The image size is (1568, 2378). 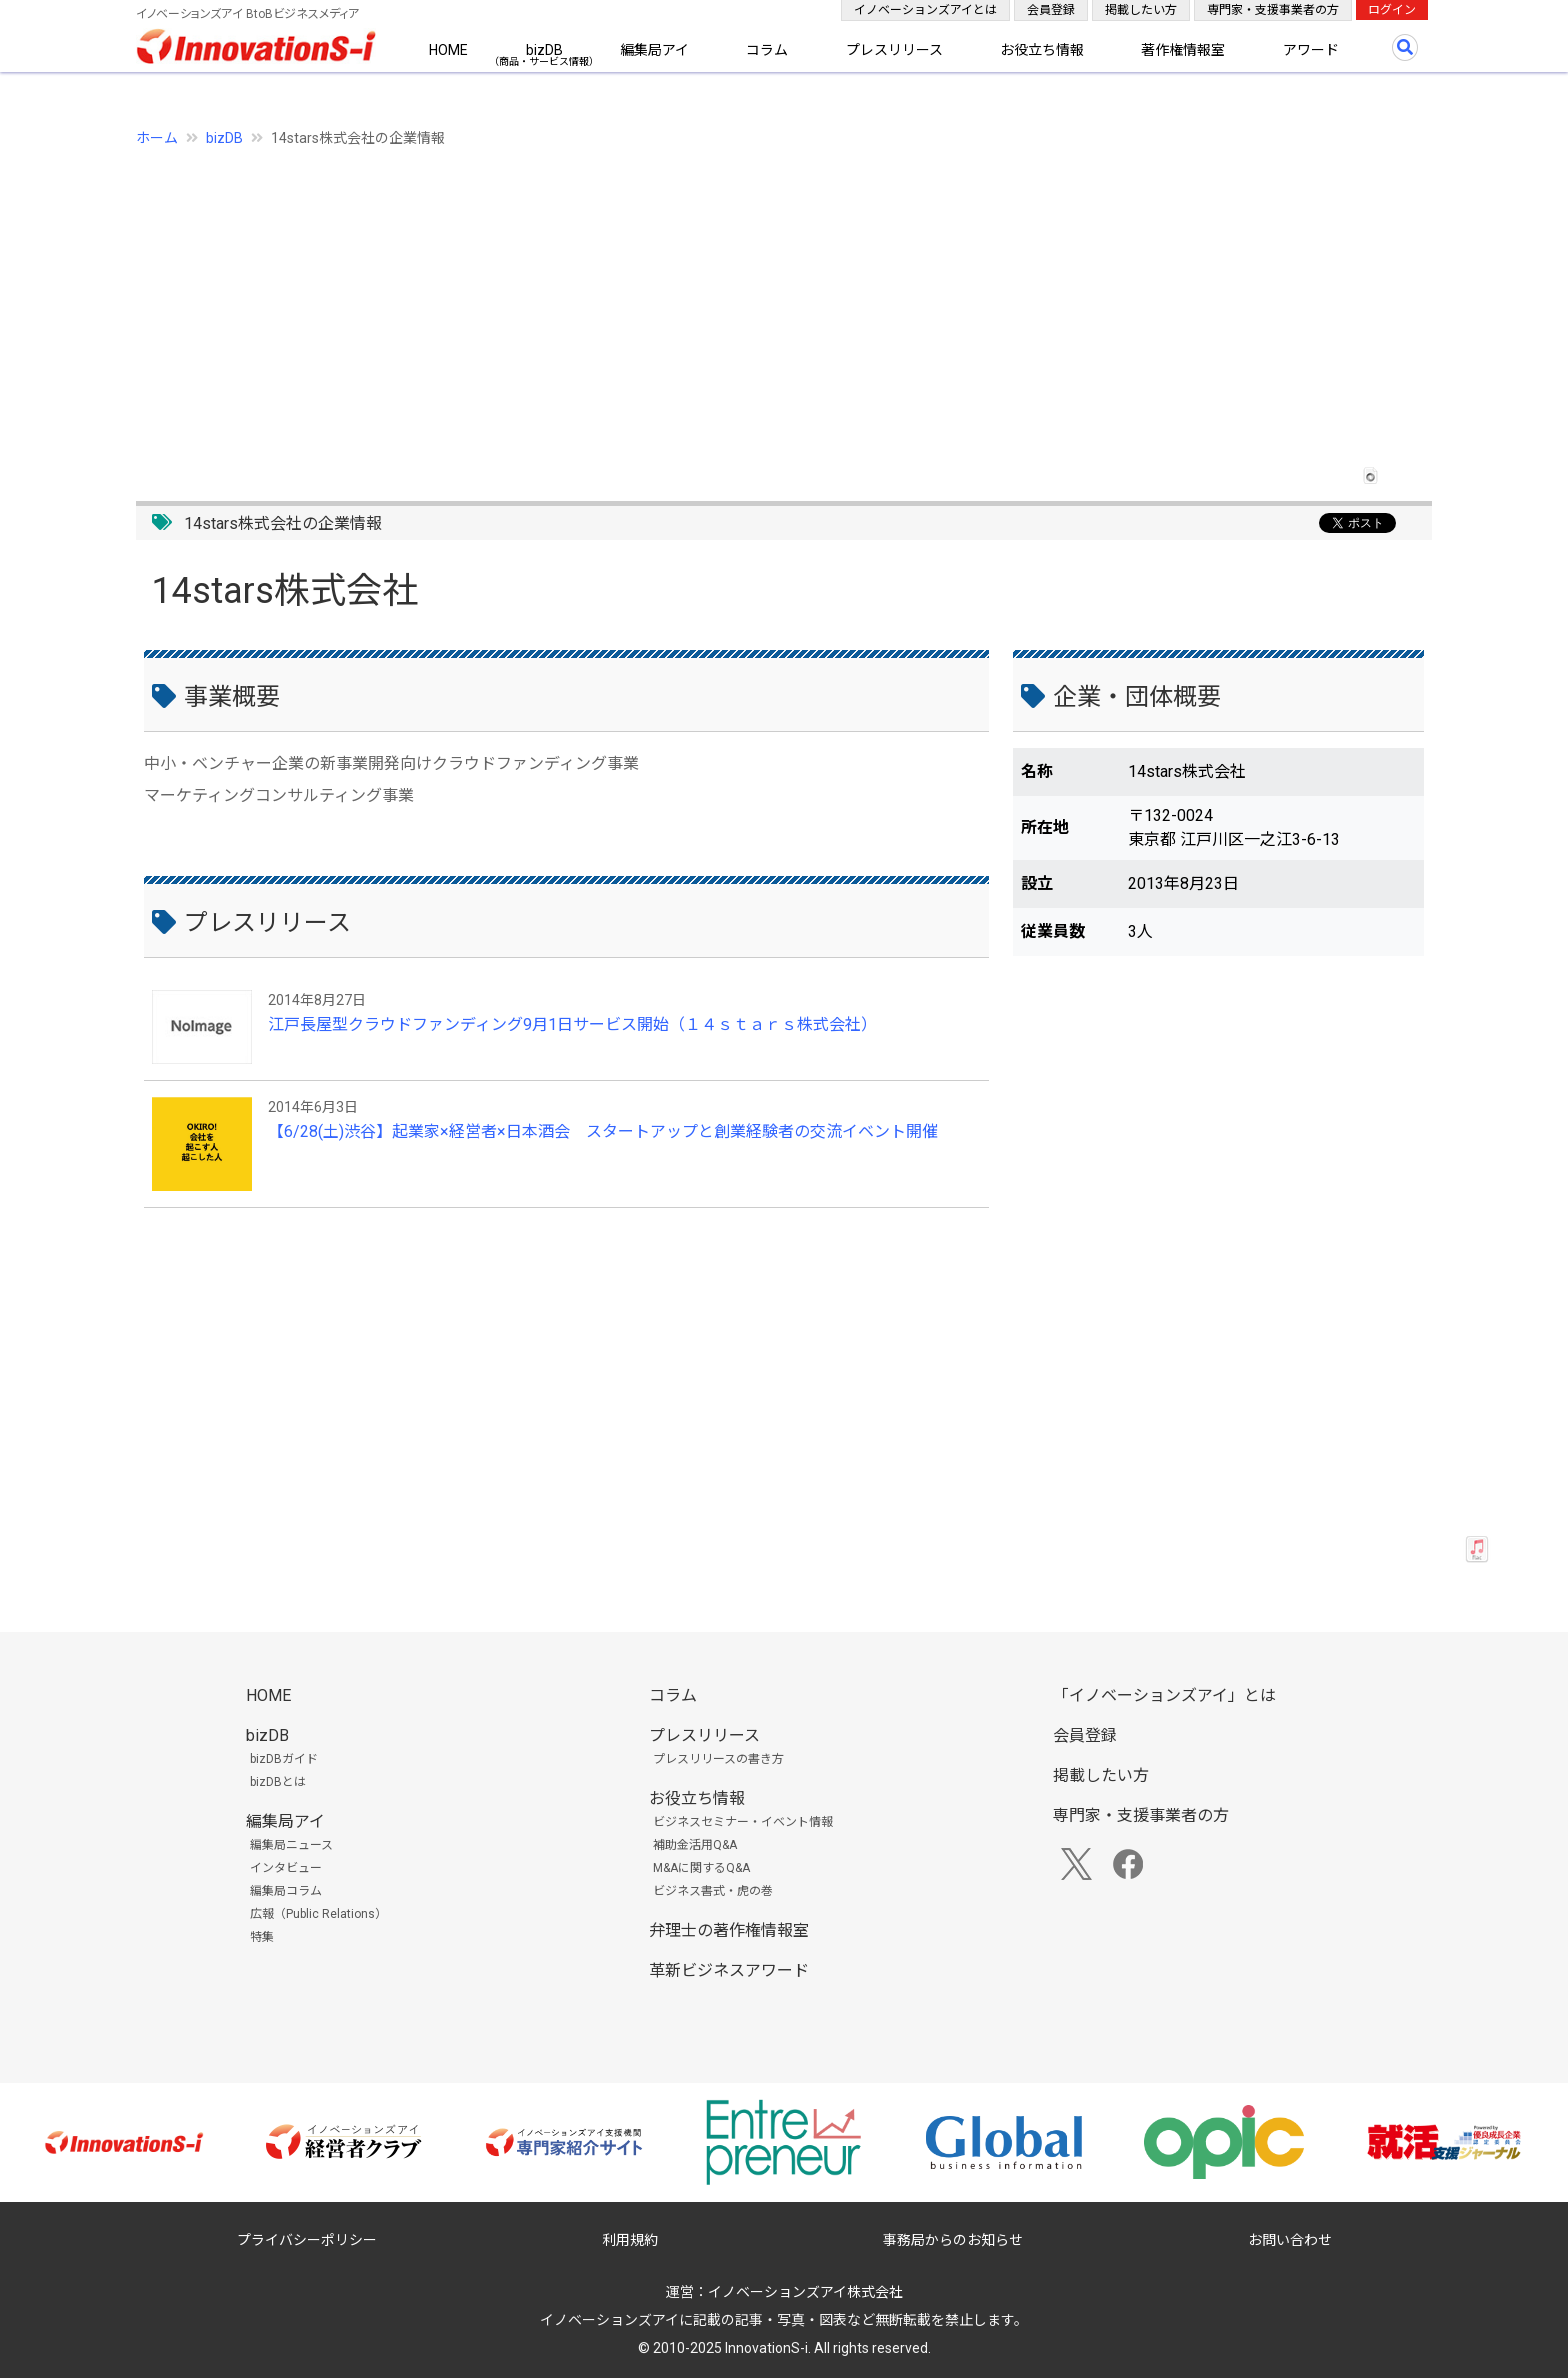 I want to click on a flac audio file in ogg container format, so click(x=1477, y=1549).